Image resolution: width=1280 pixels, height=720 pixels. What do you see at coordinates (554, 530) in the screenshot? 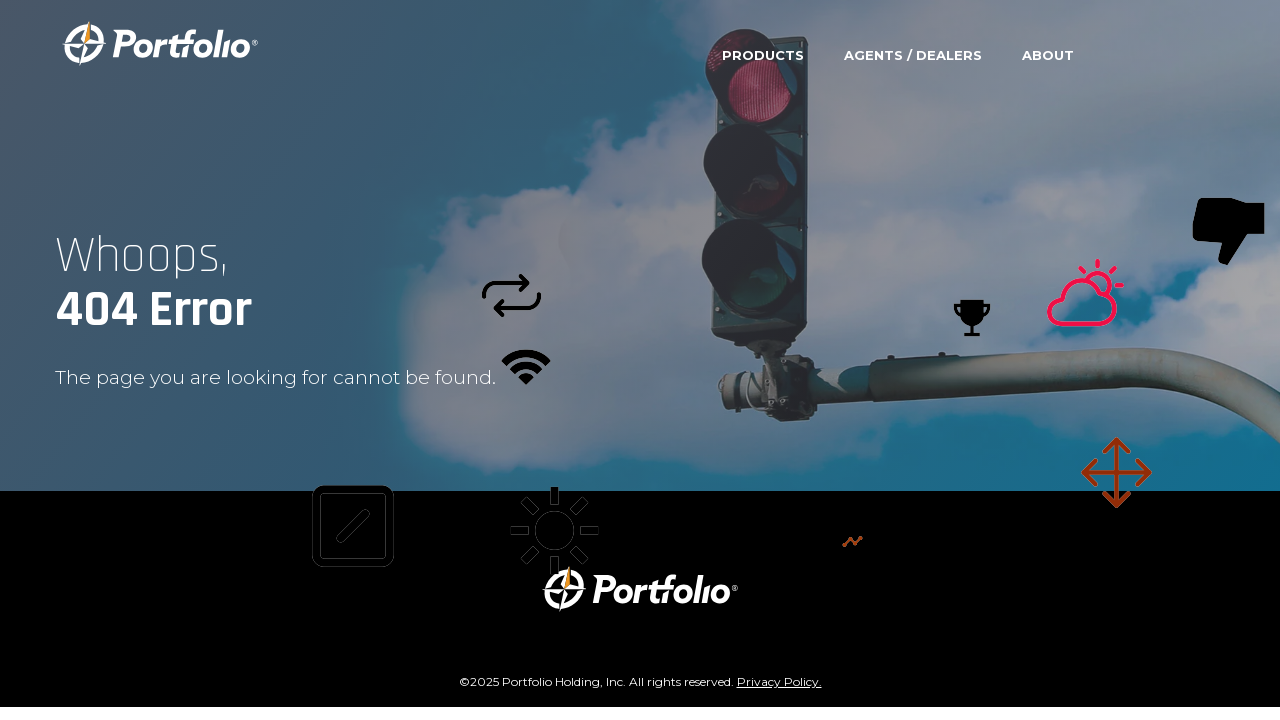
I see `toggle light mode or bright display` at bounding box center [554, 530].